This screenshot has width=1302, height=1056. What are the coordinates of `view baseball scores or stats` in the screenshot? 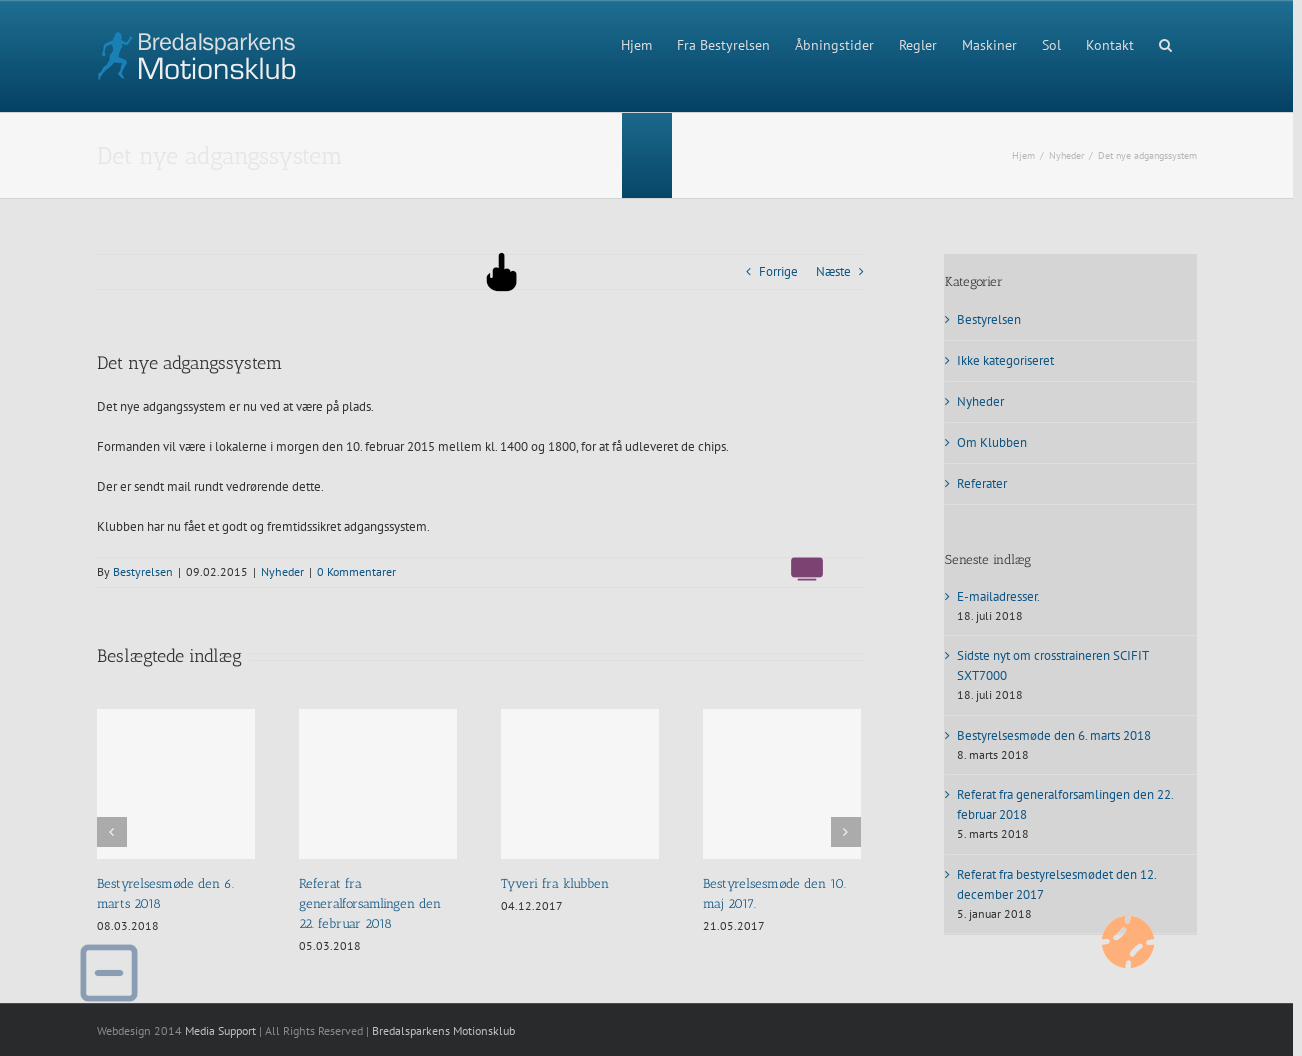 It's located at (1128, 942).